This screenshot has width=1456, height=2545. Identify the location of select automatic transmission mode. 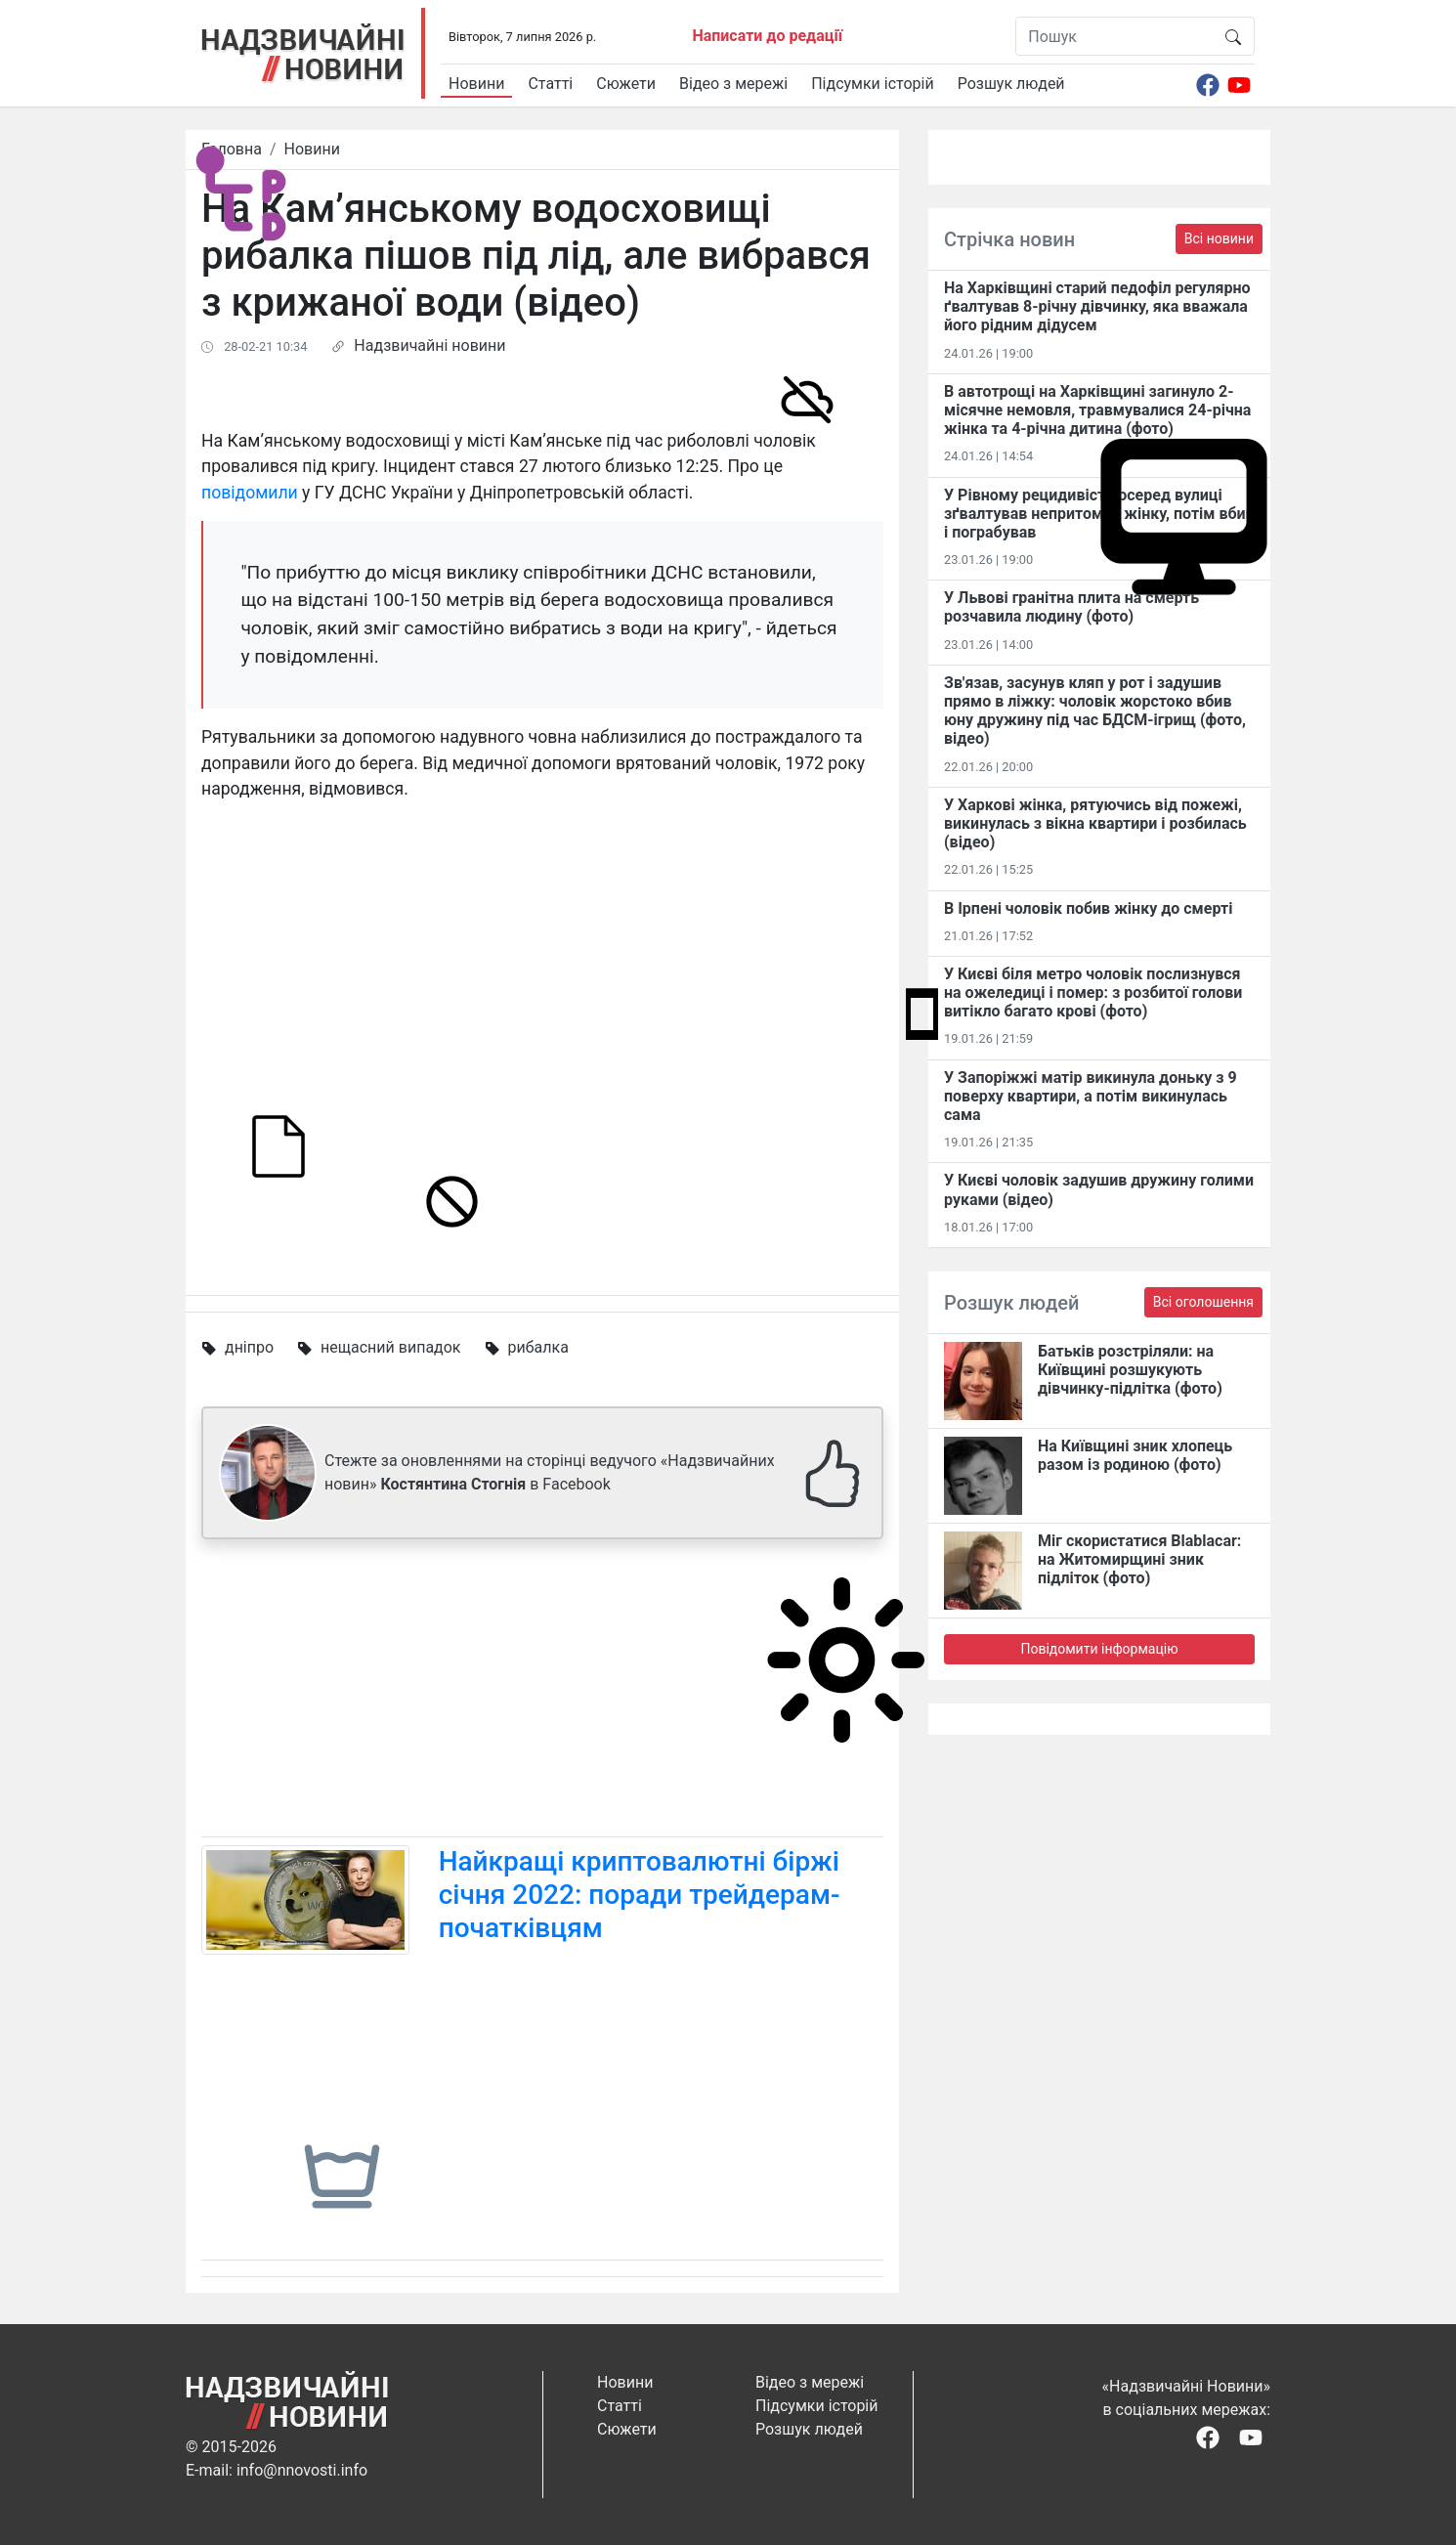
(243, 194).